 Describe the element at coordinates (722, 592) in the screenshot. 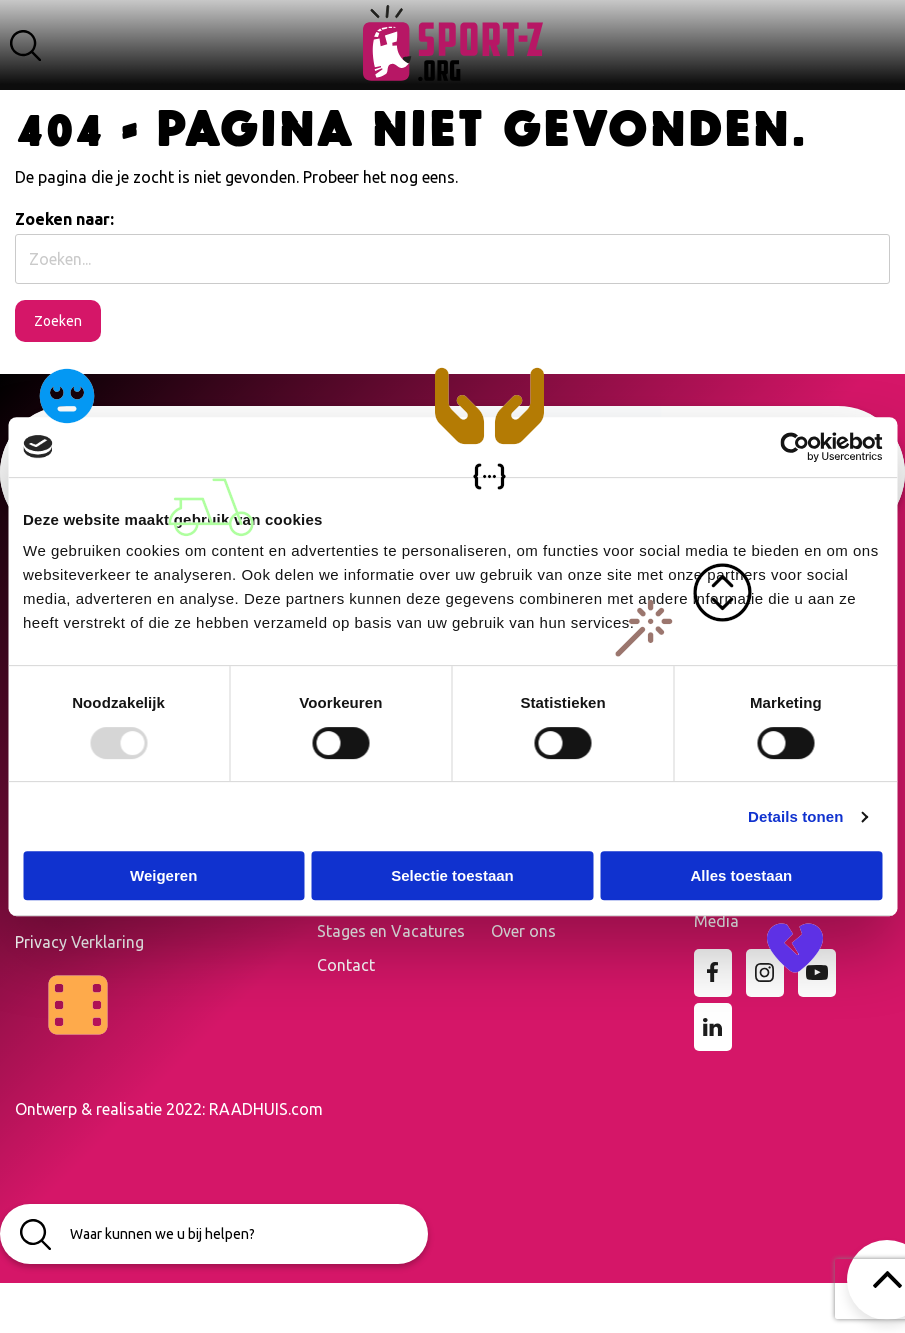

I see `expand or collapse content` at that location.